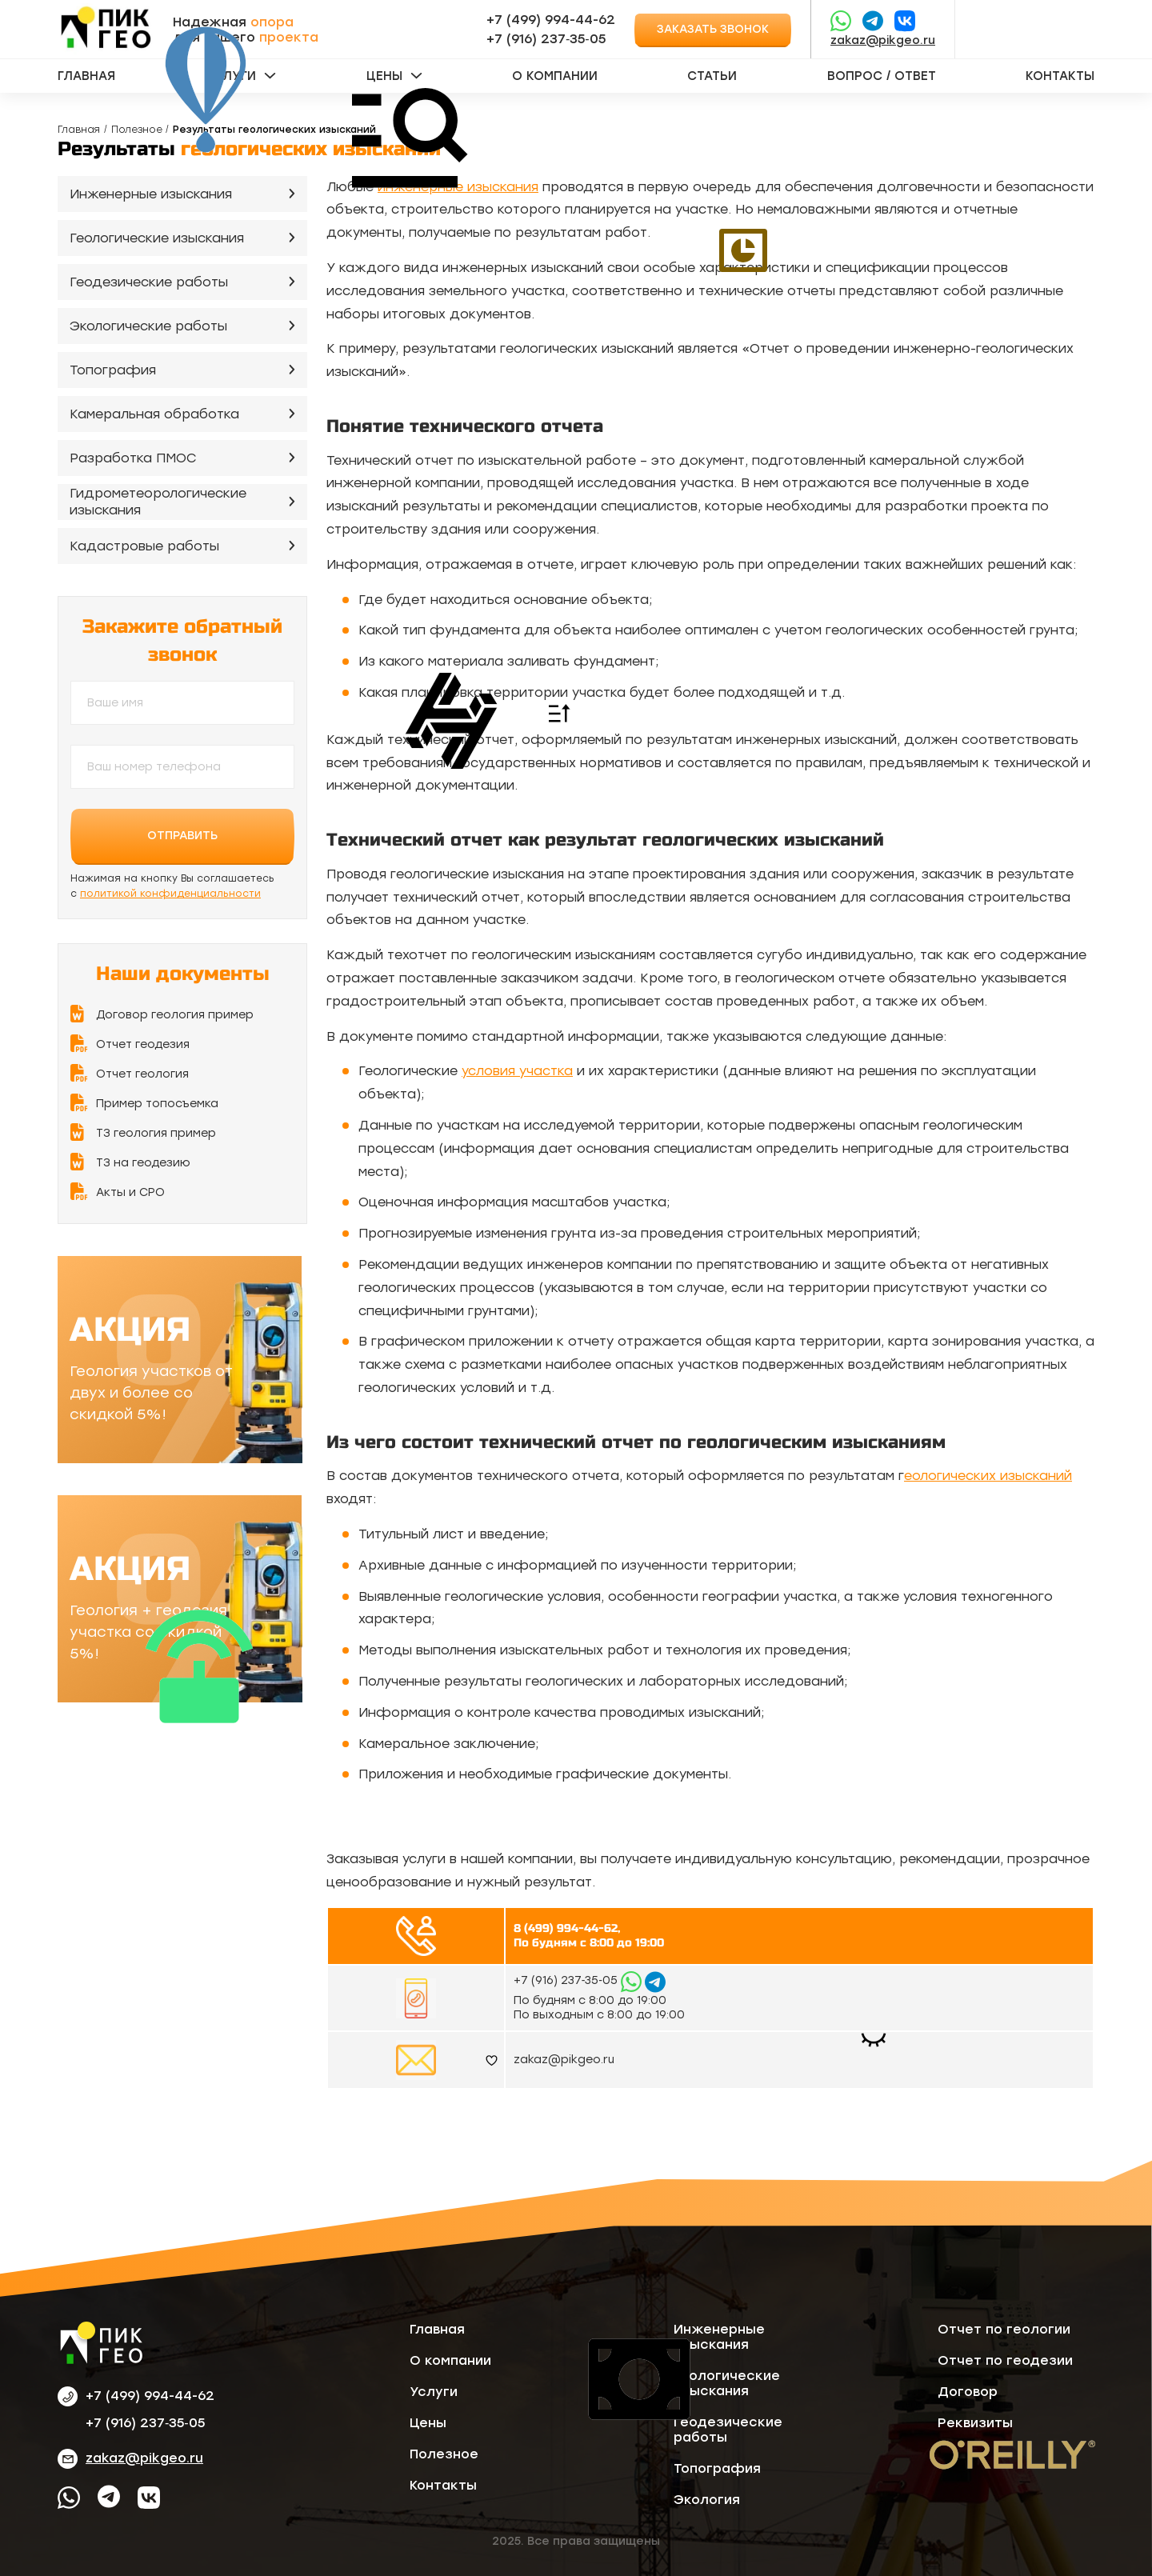  What do you see at coordinates (451, 721) in the screenshot?
I see `handshake protocol logo` at bounding box center [451, 721].